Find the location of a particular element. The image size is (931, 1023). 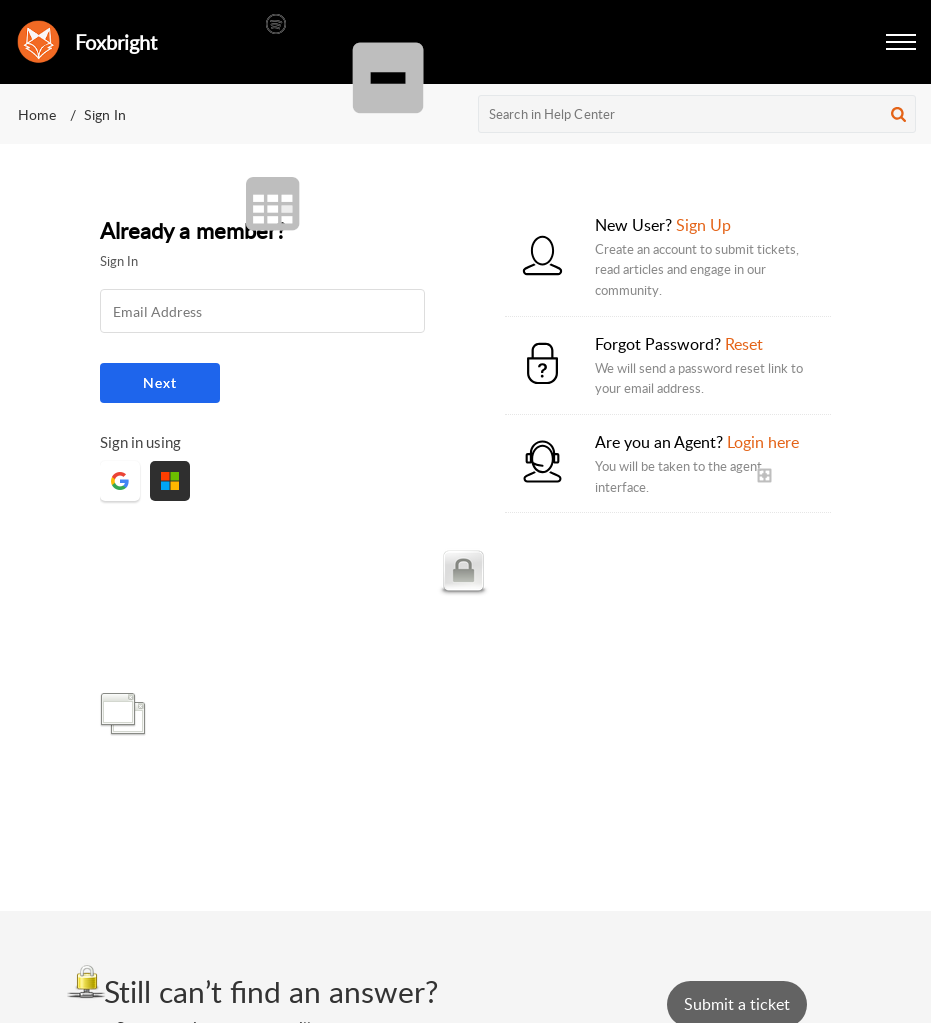

indicates a locked or read-only file is located at coordinates (464, 573).